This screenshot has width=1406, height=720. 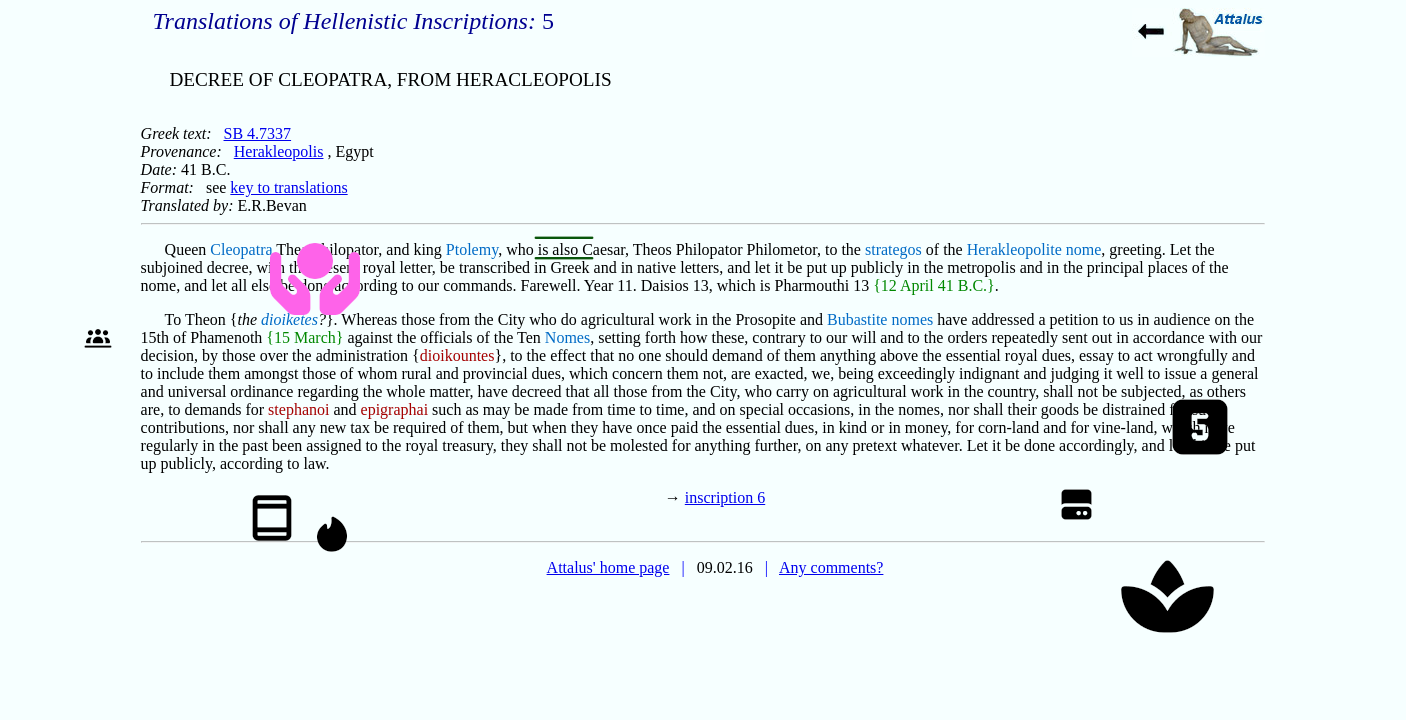 What do you see at coordinates (98, 338) in the screenshot?
I see `view all team members or users` at bounding box center [98, 338].